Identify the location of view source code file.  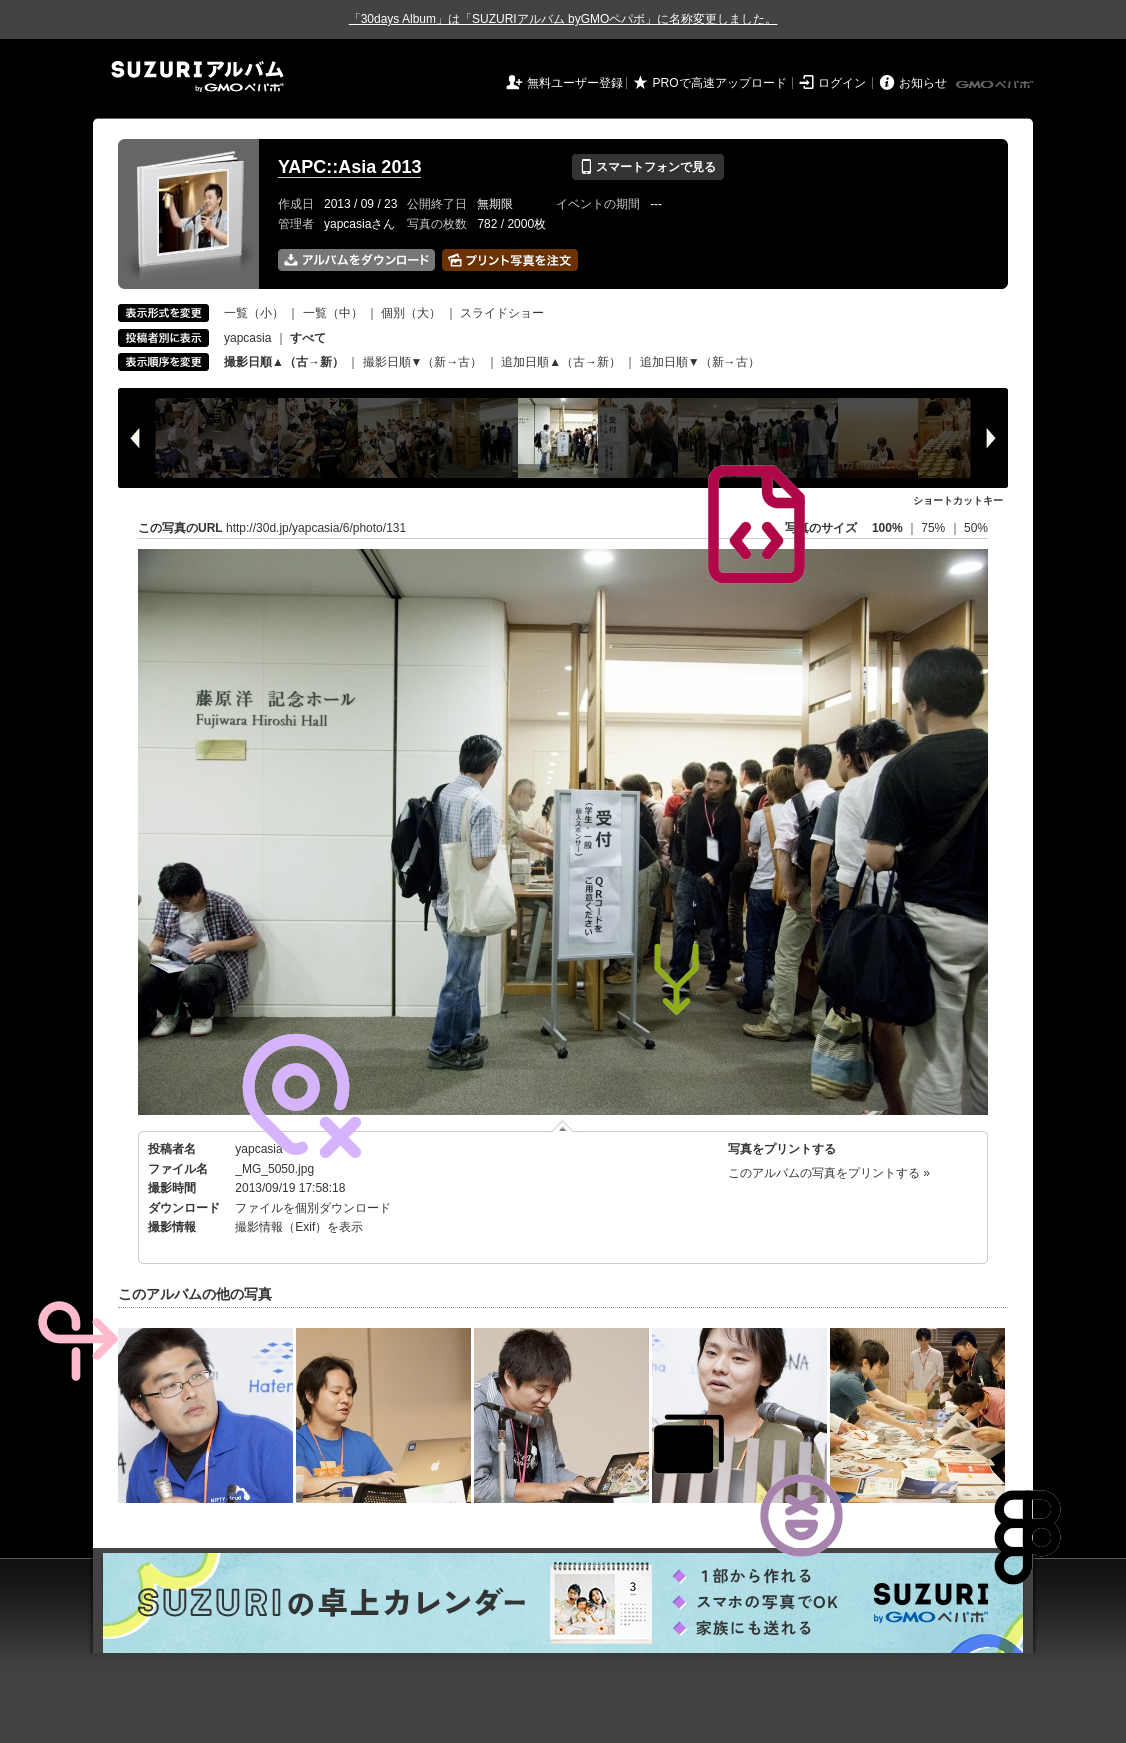
(756, 524).